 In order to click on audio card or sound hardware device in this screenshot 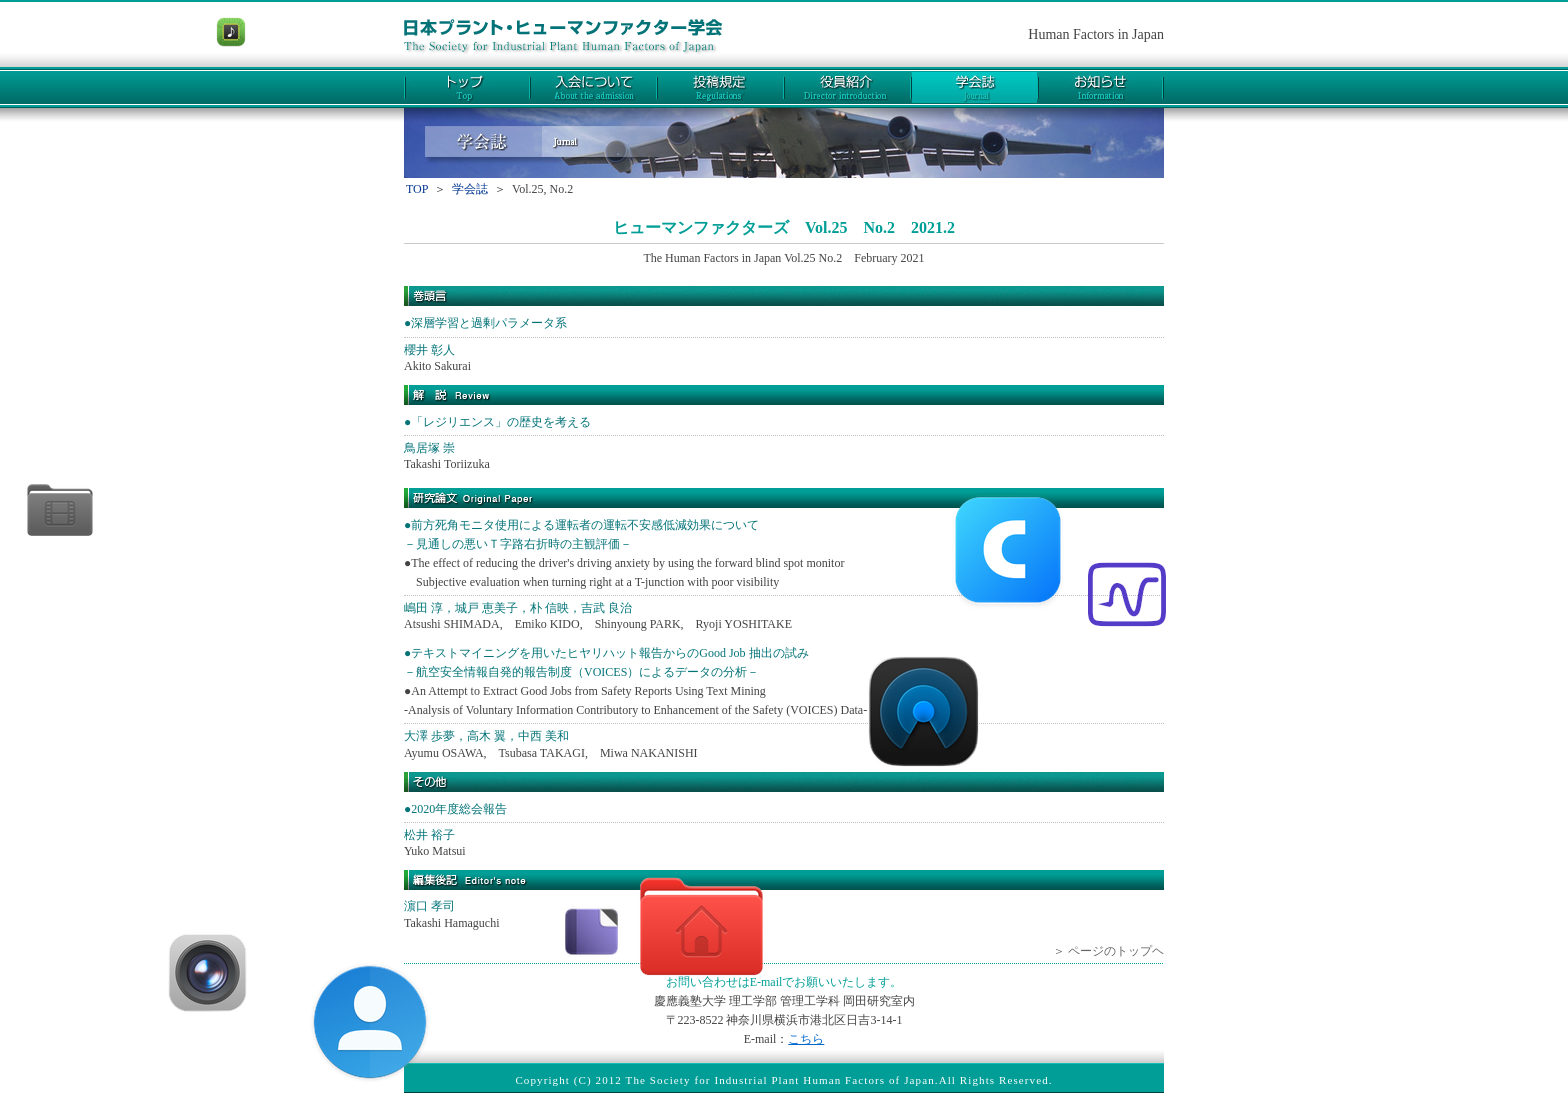, I will do `click(231, 32)`.